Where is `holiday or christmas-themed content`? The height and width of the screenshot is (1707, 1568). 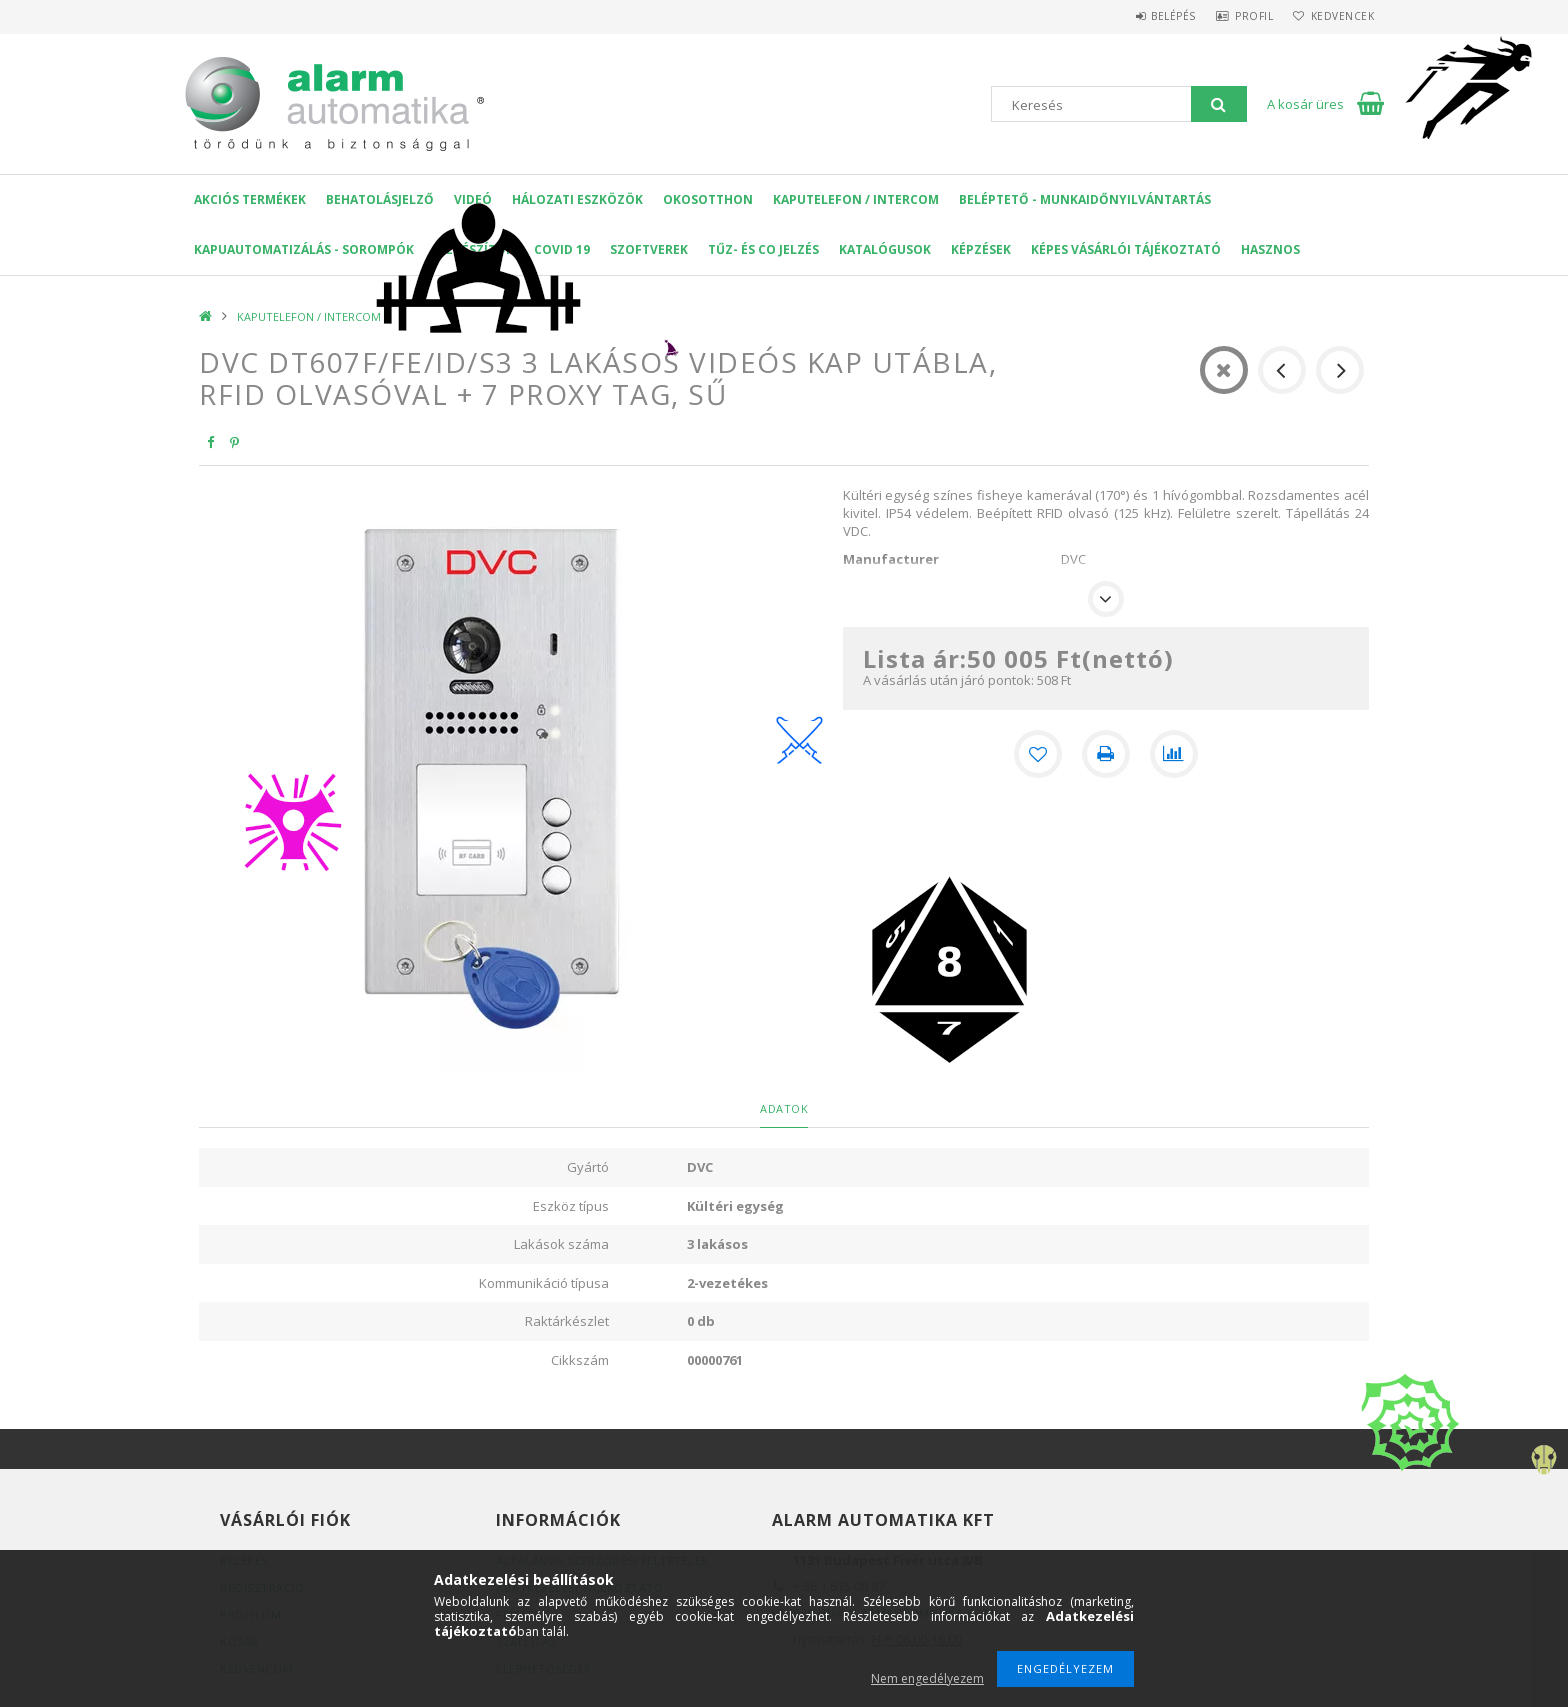 holiday or christmas-themed content is located at coordinates (671, 347).